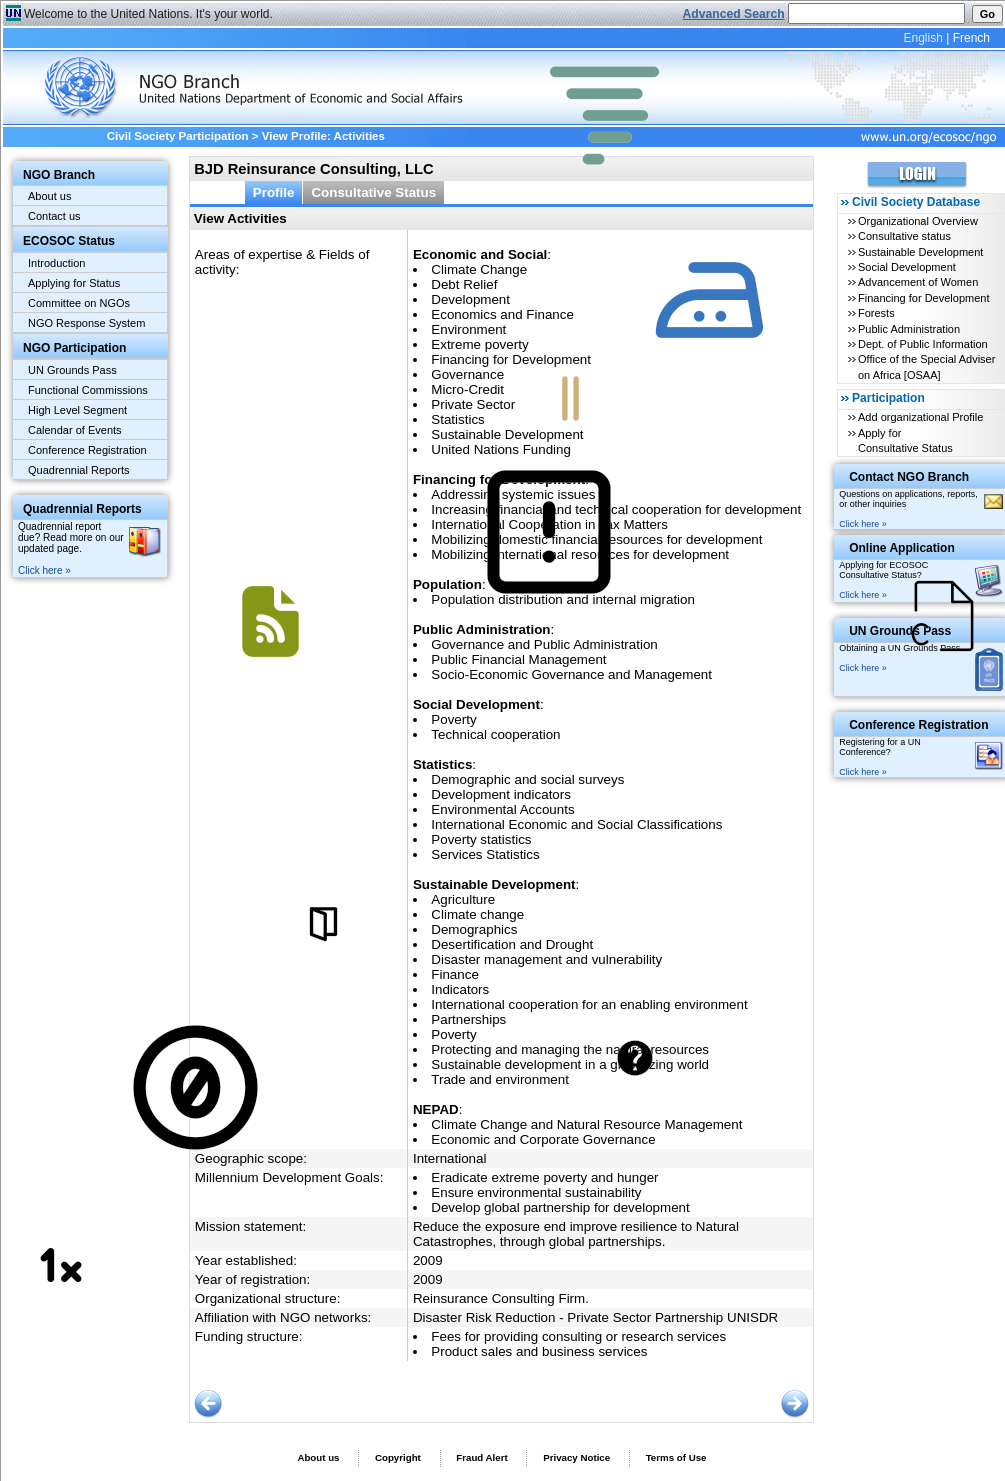  I want to click on set playback speed to 1x (normal speed), so click(61, 1265).